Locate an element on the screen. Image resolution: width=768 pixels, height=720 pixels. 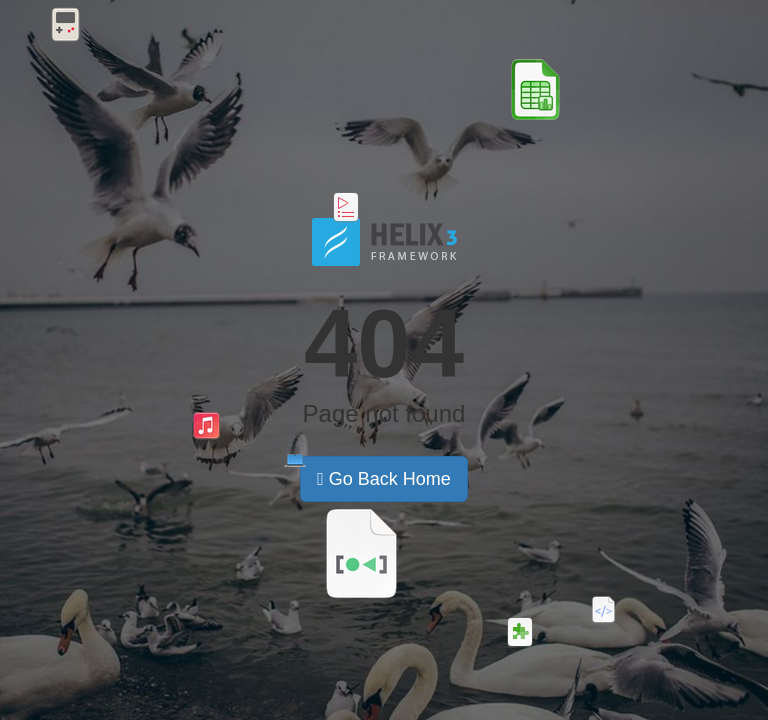
open a libreoffice calc spreadsheet file is located at coordinates (535, 89).